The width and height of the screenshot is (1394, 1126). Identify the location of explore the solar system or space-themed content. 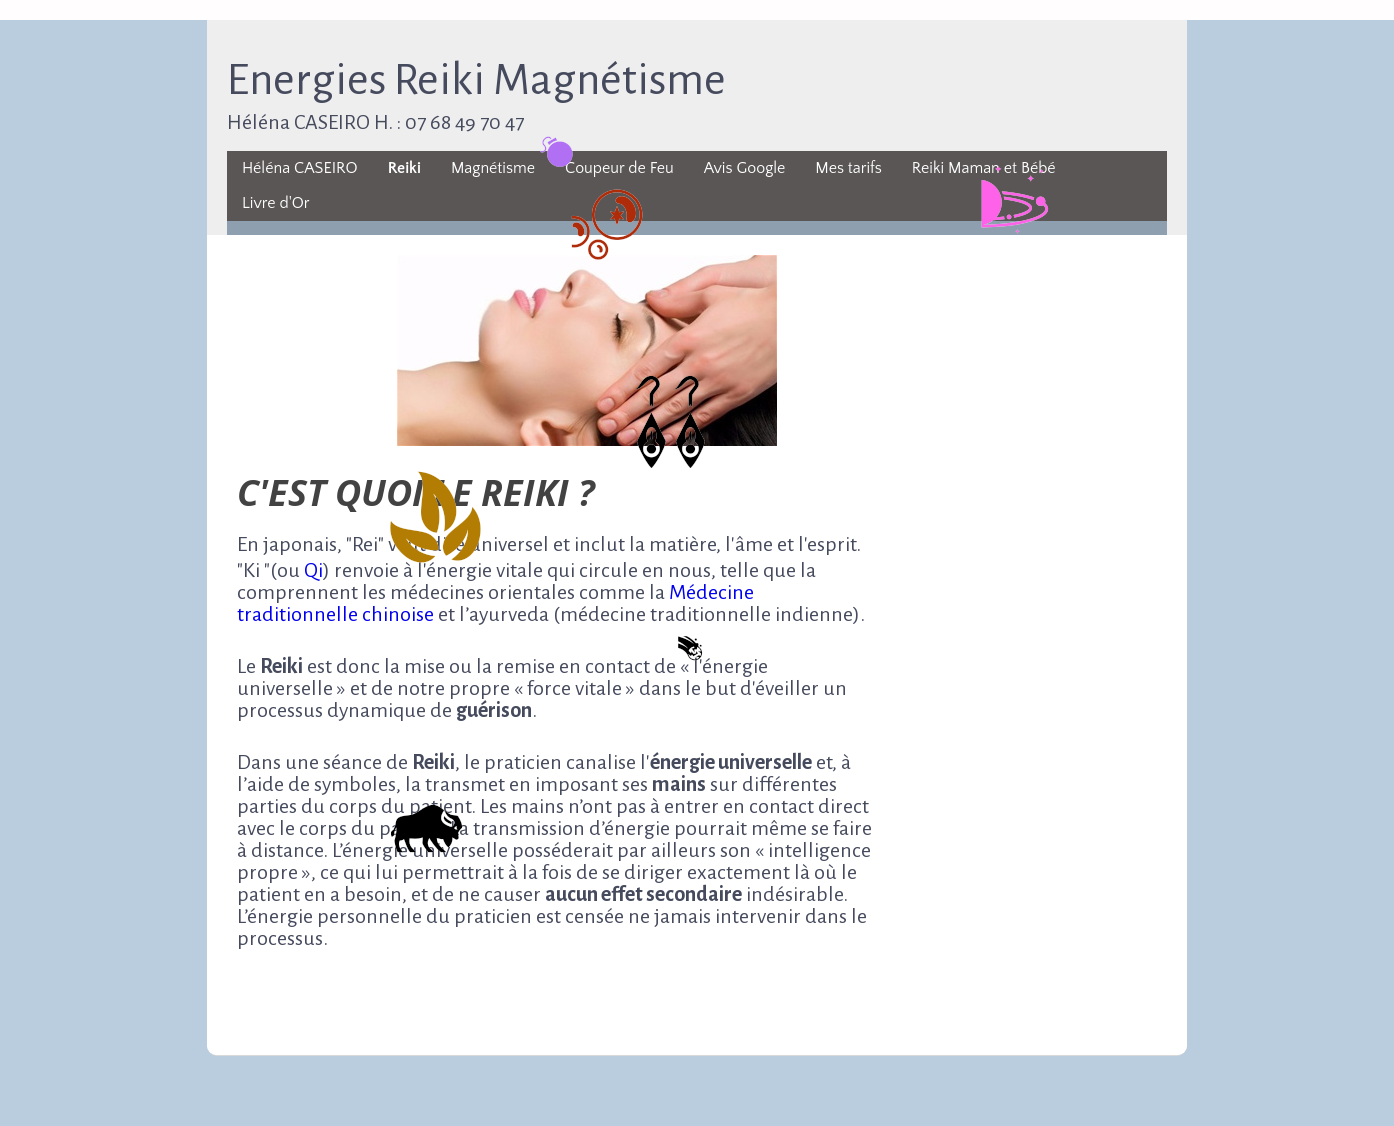
(1017, 202).